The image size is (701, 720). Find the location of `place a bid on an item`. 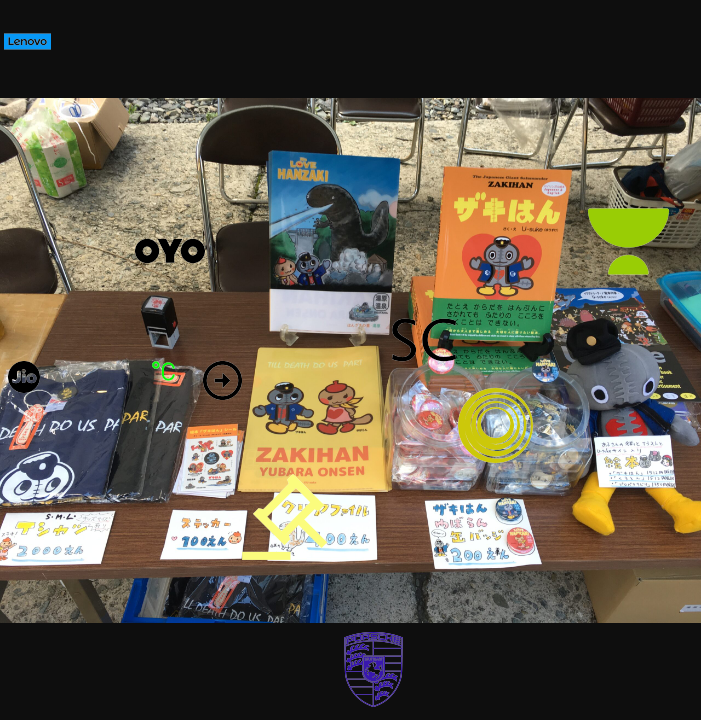

place a bid on an item is located at coordinates (282, 519).